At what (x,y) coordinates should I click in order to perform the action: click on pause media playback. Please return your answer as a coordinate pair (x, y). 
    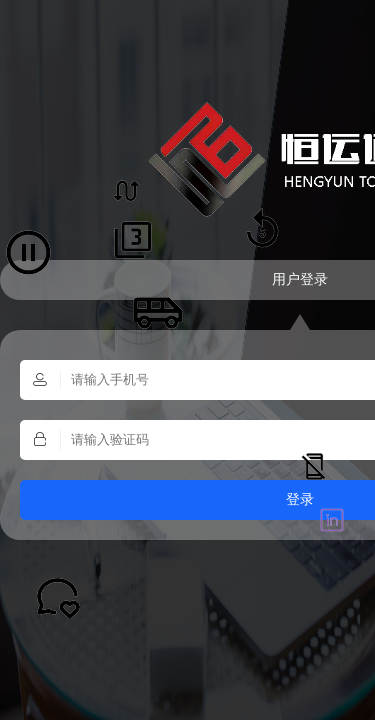
    Looking at the image, I should click on (28, 252).